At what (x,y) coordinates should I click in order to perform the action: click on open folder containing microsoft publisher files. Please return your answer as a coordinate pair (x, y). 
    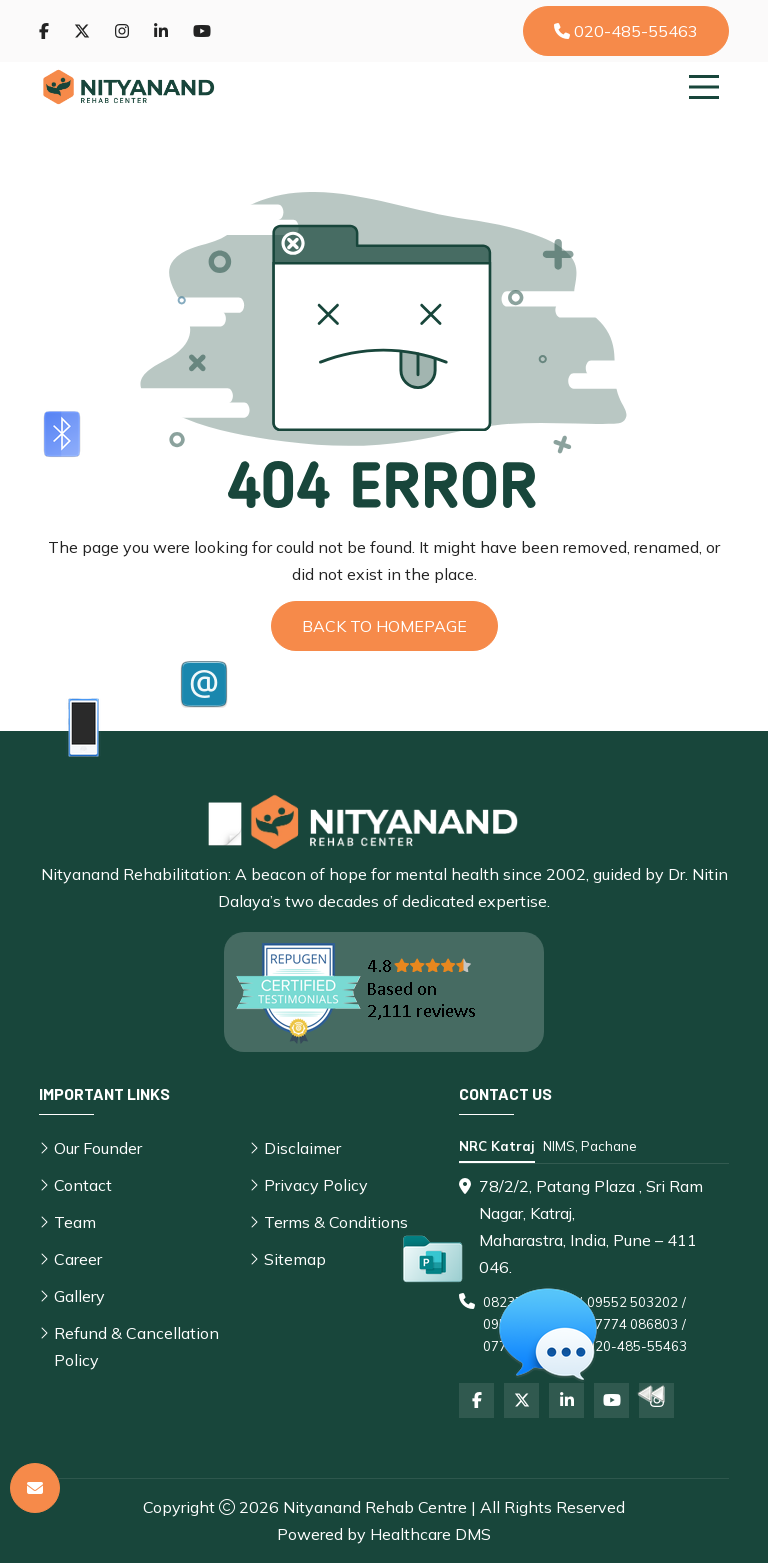
    Looking at the image, I should click on (432, 1260).